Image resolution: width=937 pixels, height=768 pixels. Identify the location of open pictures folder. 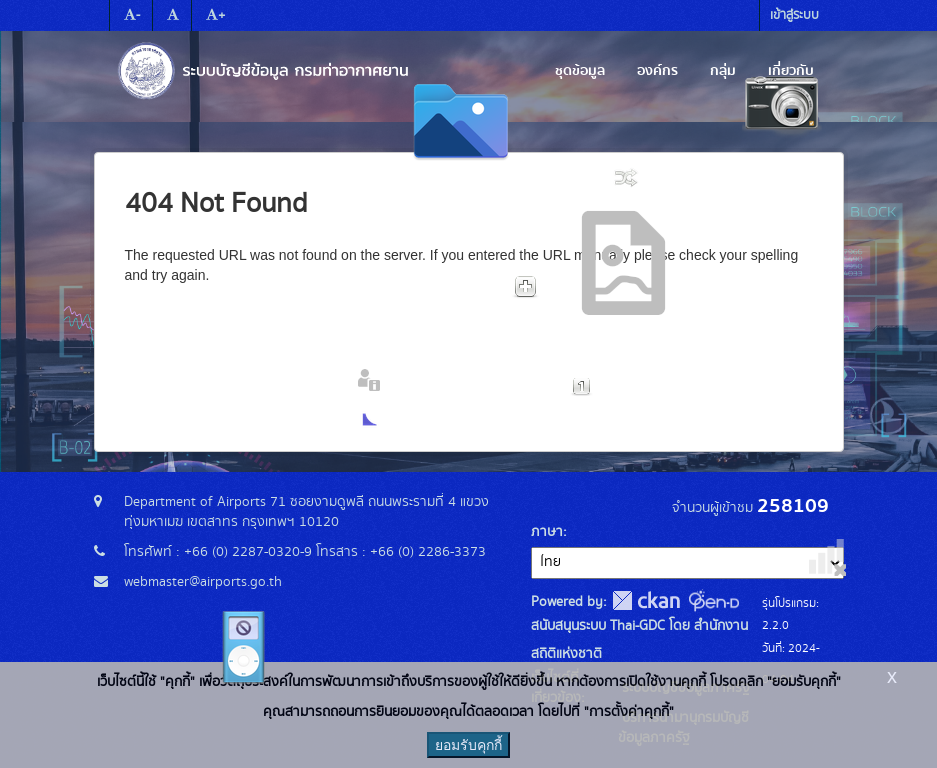
(460, 123).